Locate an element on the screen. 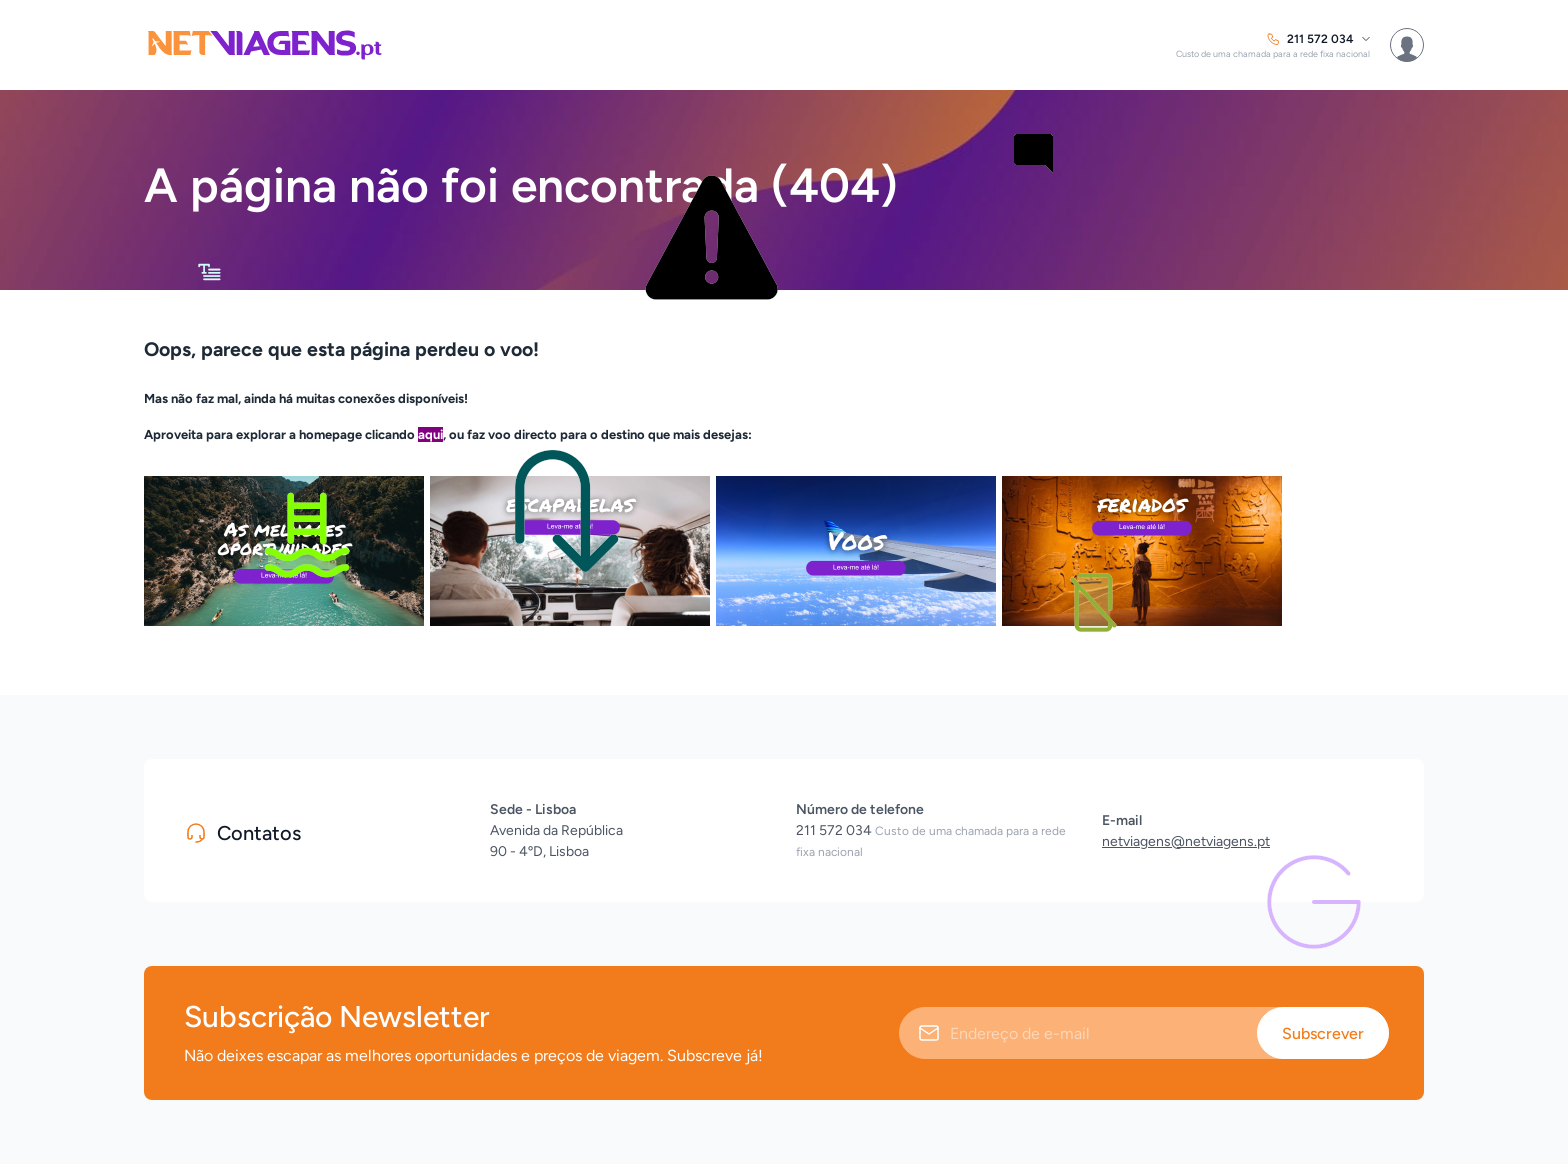 The image size is (1568, 1164). read articles from the new york times is located at coordinates (209, 272).